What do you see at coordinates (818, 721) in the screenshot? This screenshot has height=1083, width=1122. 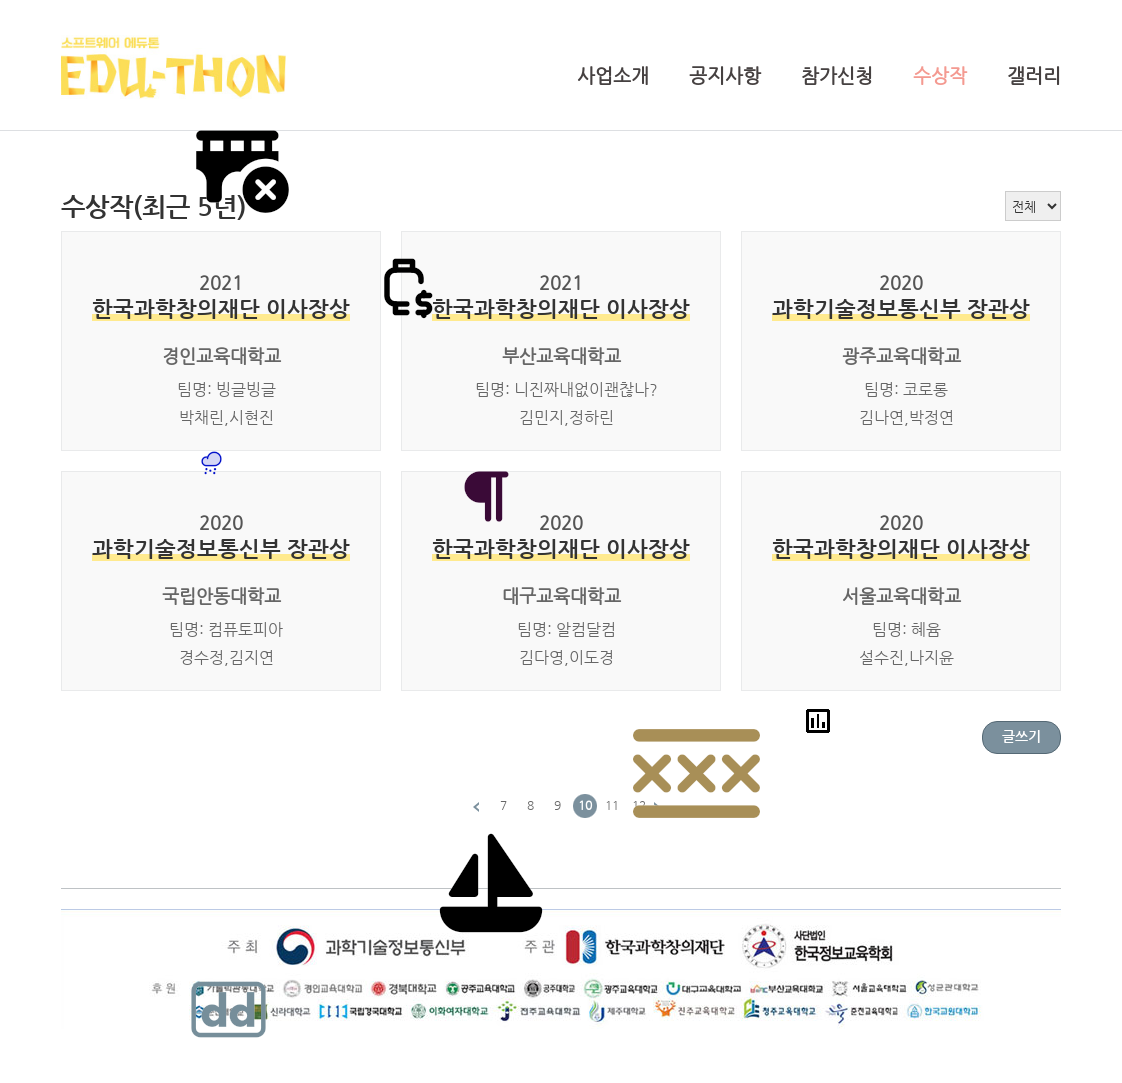 I see `view poll results` at bounding box center [818, 721].